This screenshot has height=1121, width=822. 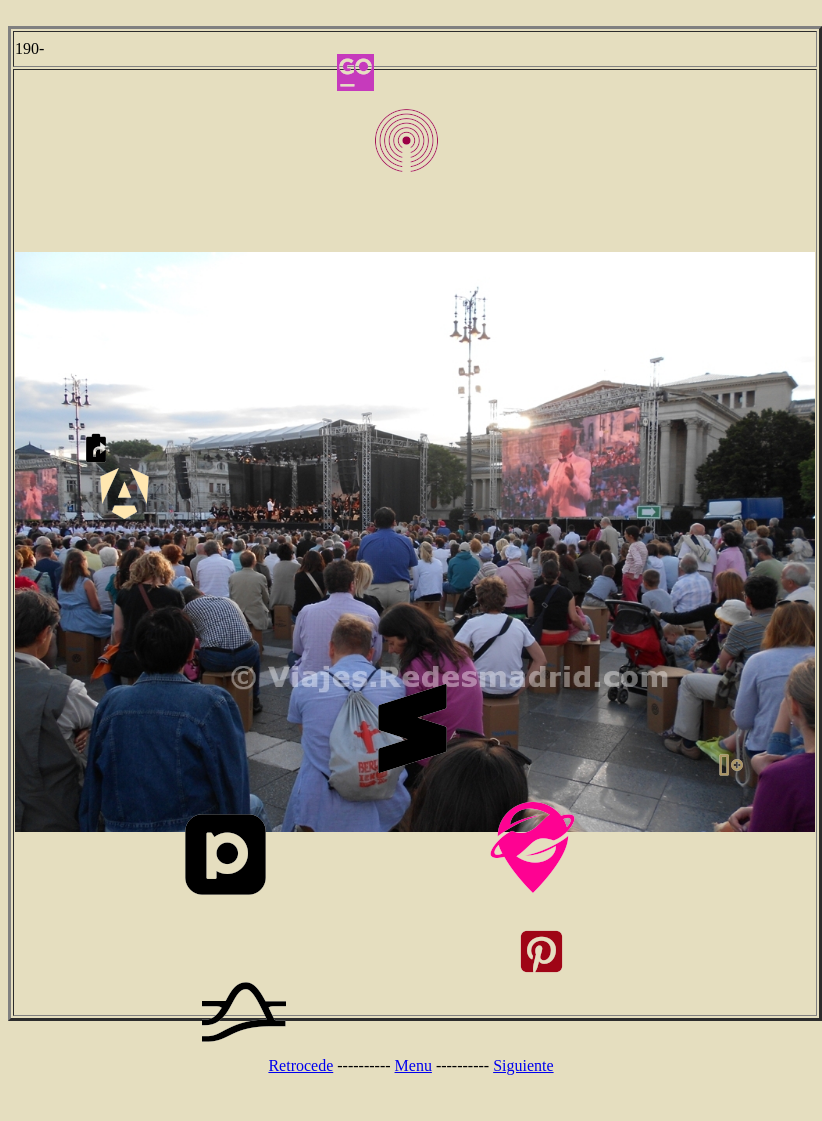 What do you see at coordinates (406, 140) in the screenshot?
I see `iBeacon bluetooth proximity technology logo` at bounding box center [406, 140].